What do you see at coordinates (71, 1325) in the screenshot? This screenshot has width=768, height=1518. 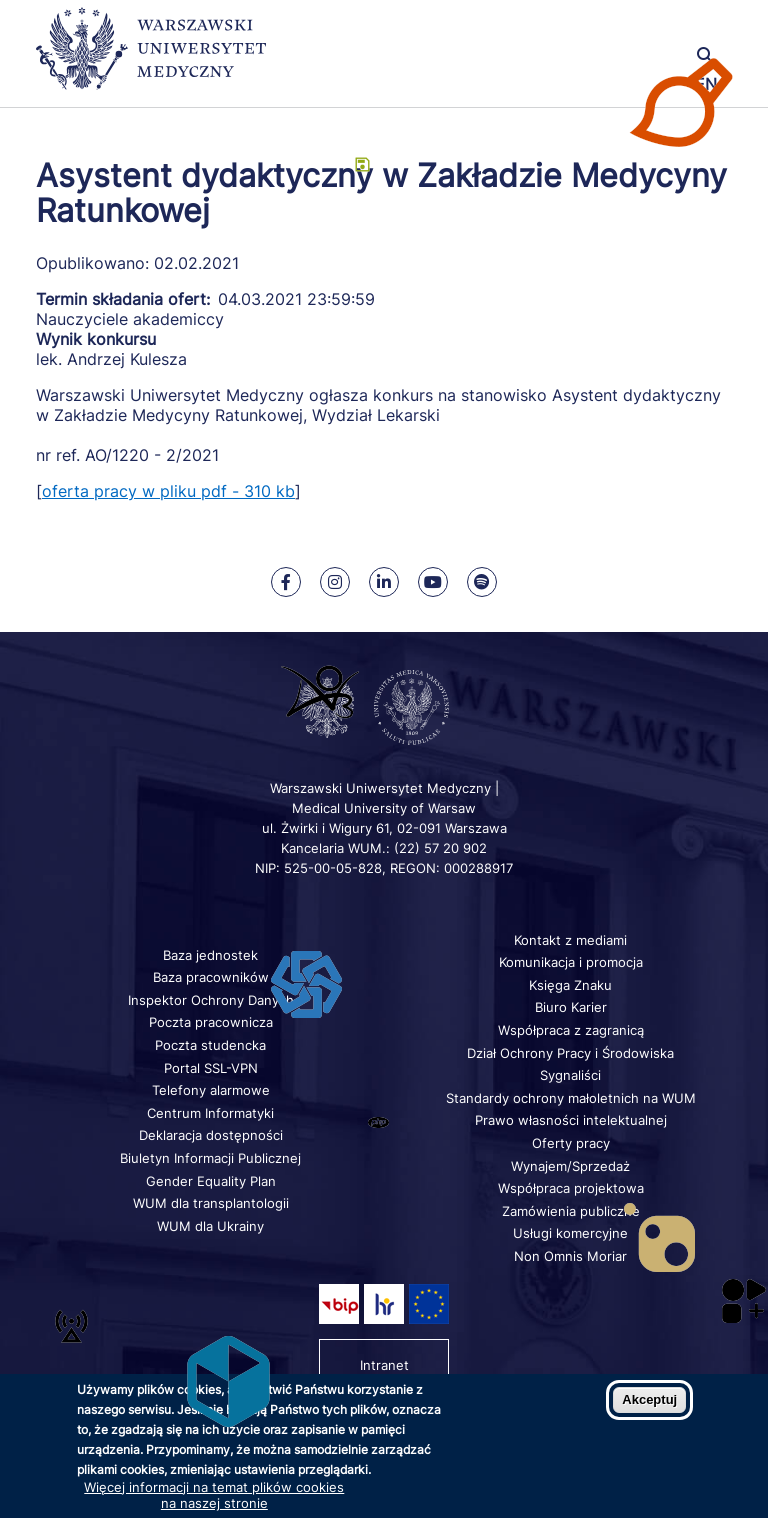 I see `access wireless network or base station settings` at bounding box center [71, 1325].